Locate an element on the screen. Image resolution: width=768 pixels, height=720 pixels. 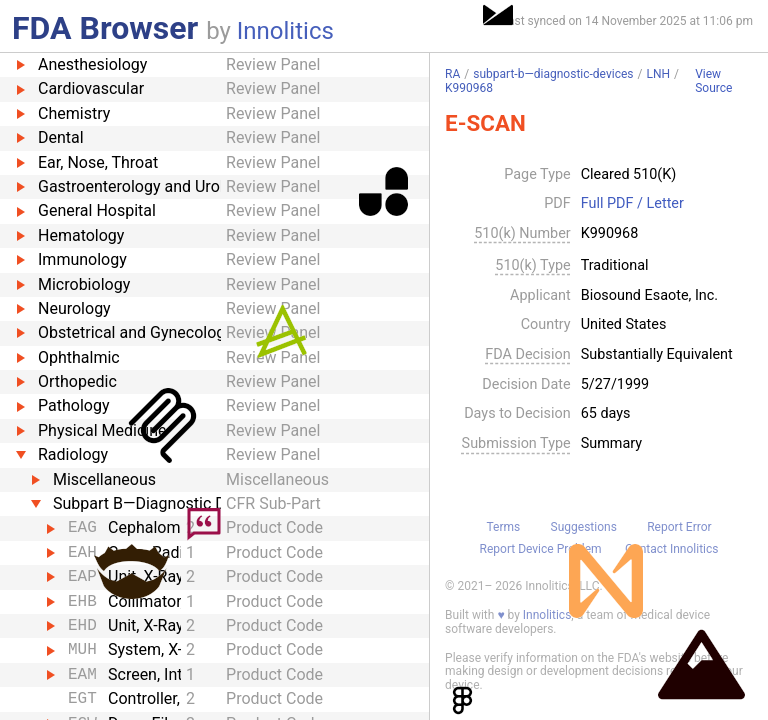
navigate to the nim programming language website is located at coordinates (131, 571).